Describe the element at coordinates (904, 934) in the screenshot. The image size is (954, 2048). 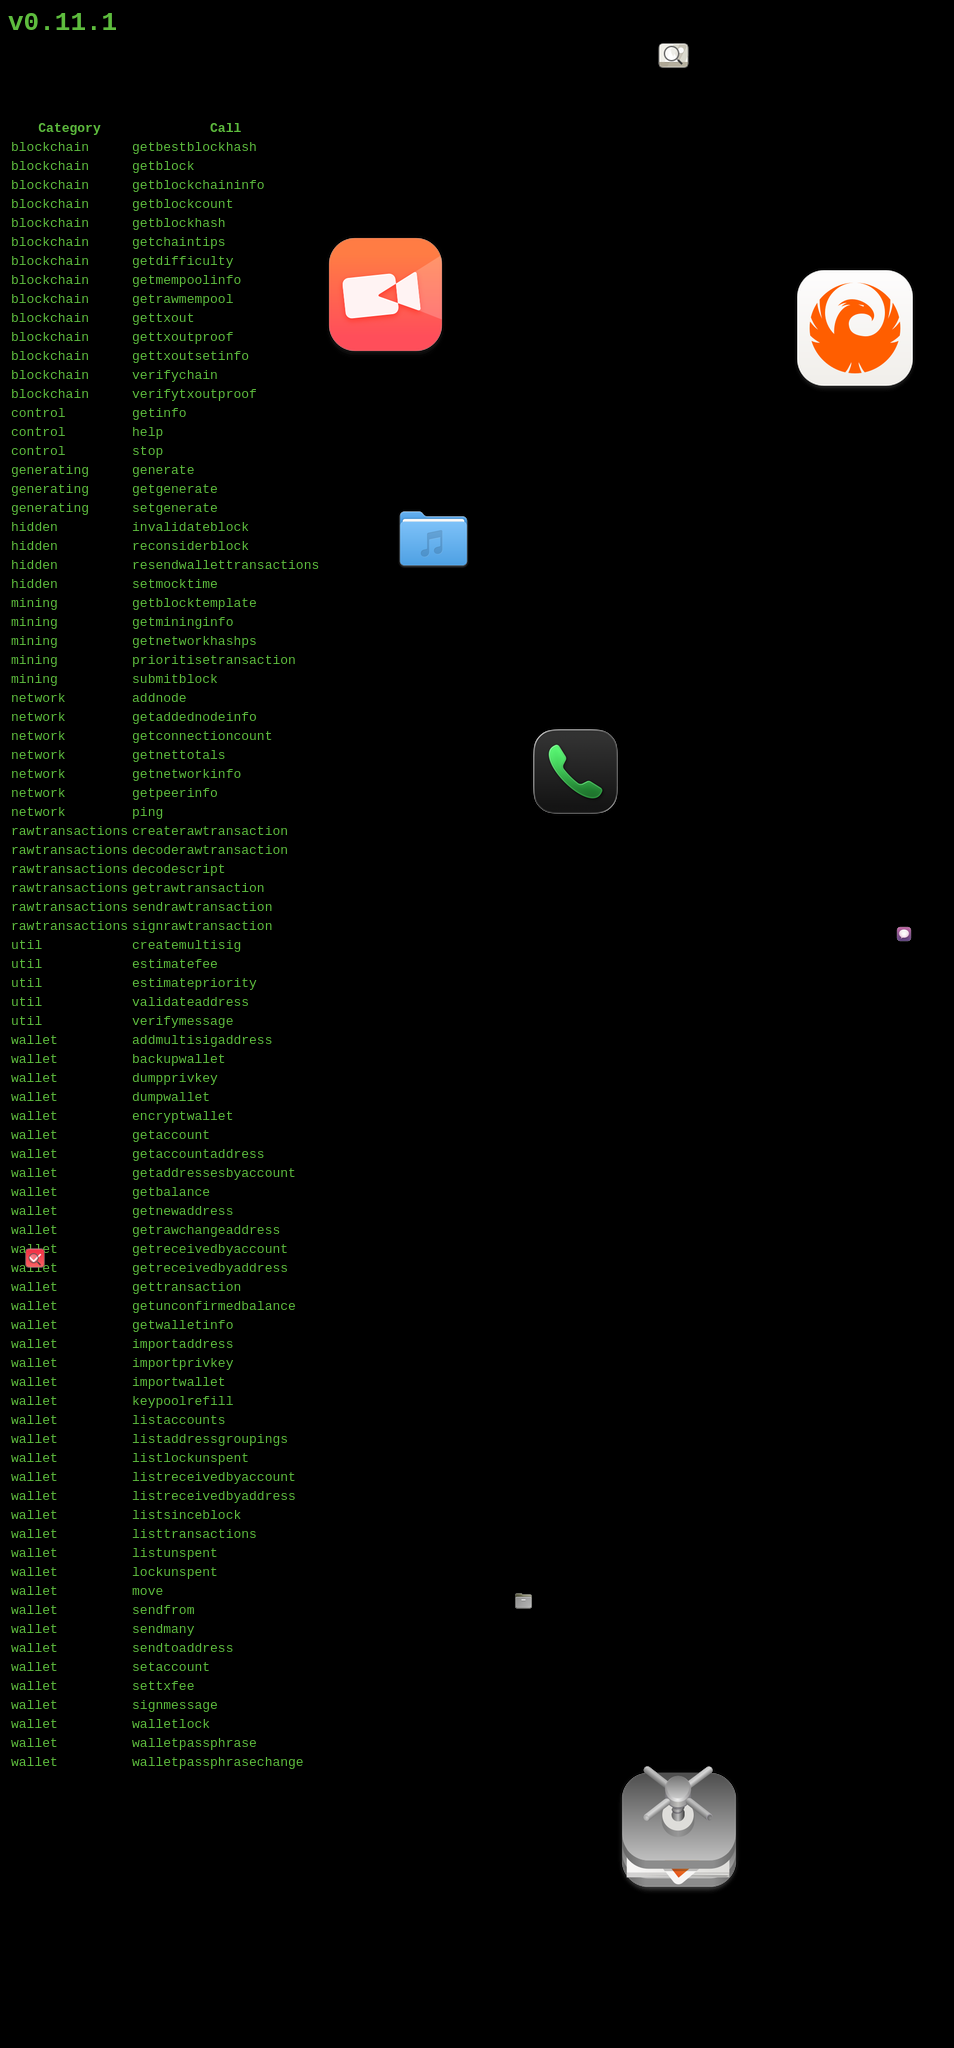
I see `open pidgin instant messaging app` at that location.